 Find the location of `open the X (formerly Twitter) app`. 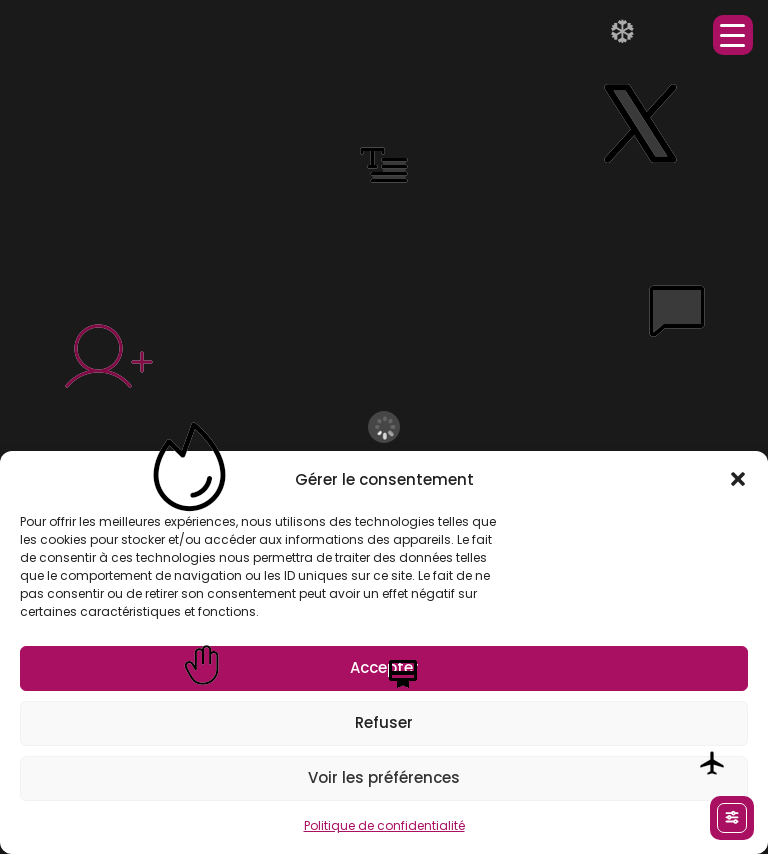

open the X (formerly Twitter) app is located at coordinates (640, 123).